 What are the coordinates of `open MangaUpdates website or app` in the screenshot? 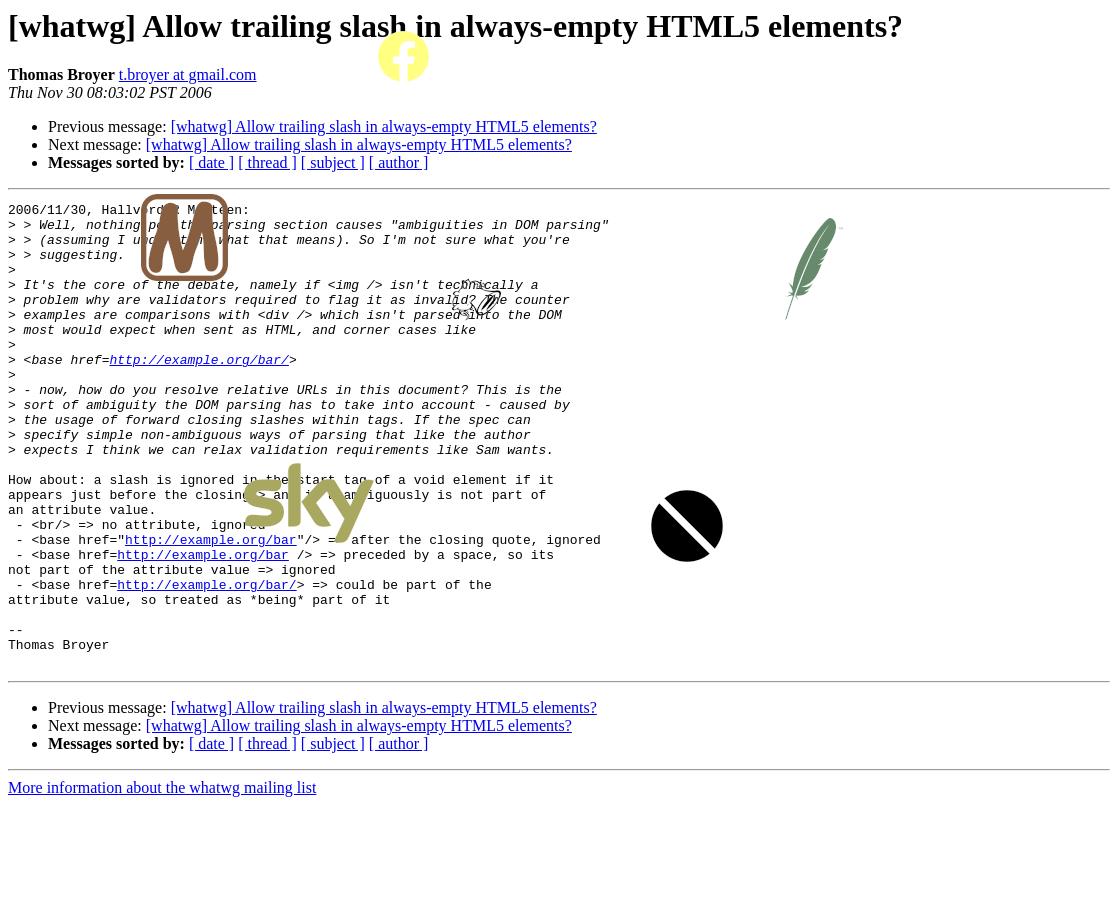 It's located at (184, 237).